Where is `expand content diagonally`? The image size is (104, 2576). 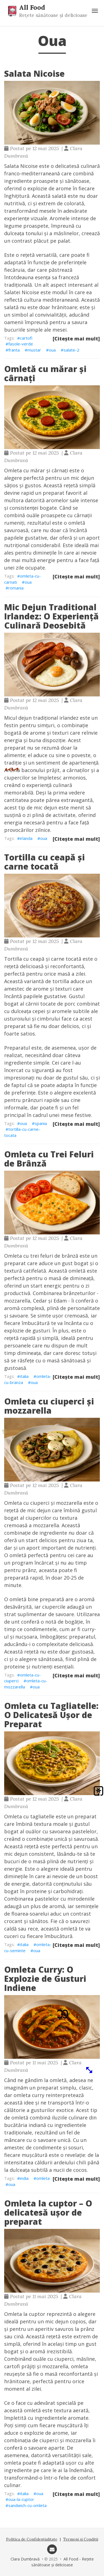 expand content diagonally is located at coordinates (89, 2070).